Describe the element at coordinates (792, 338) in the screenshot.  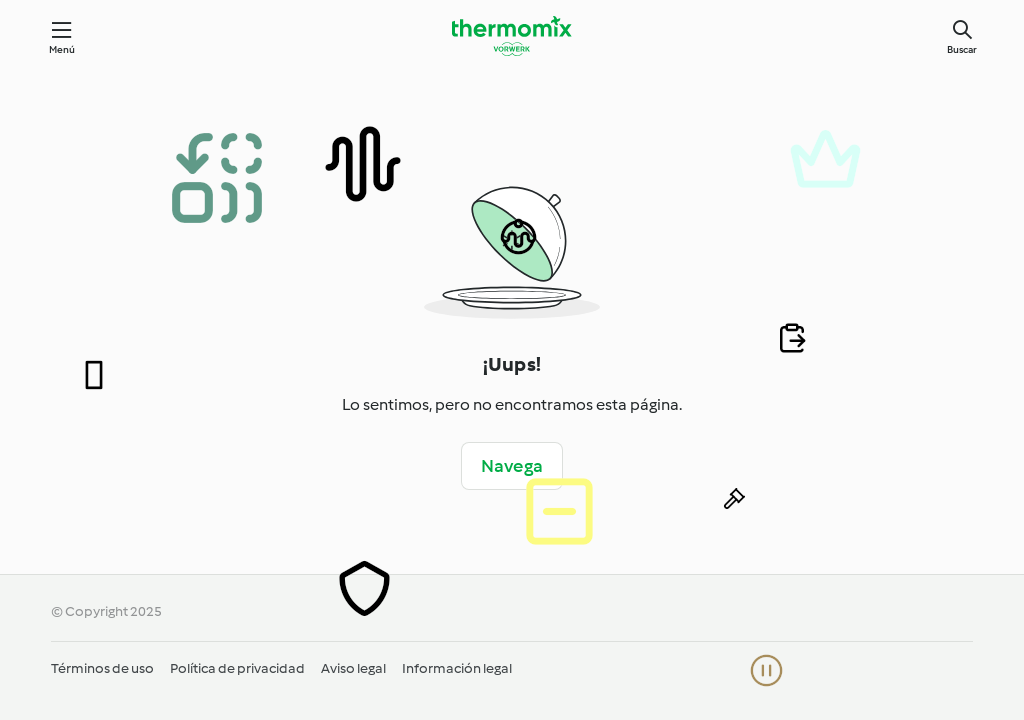
I see `paste content from clipboard` at that location.